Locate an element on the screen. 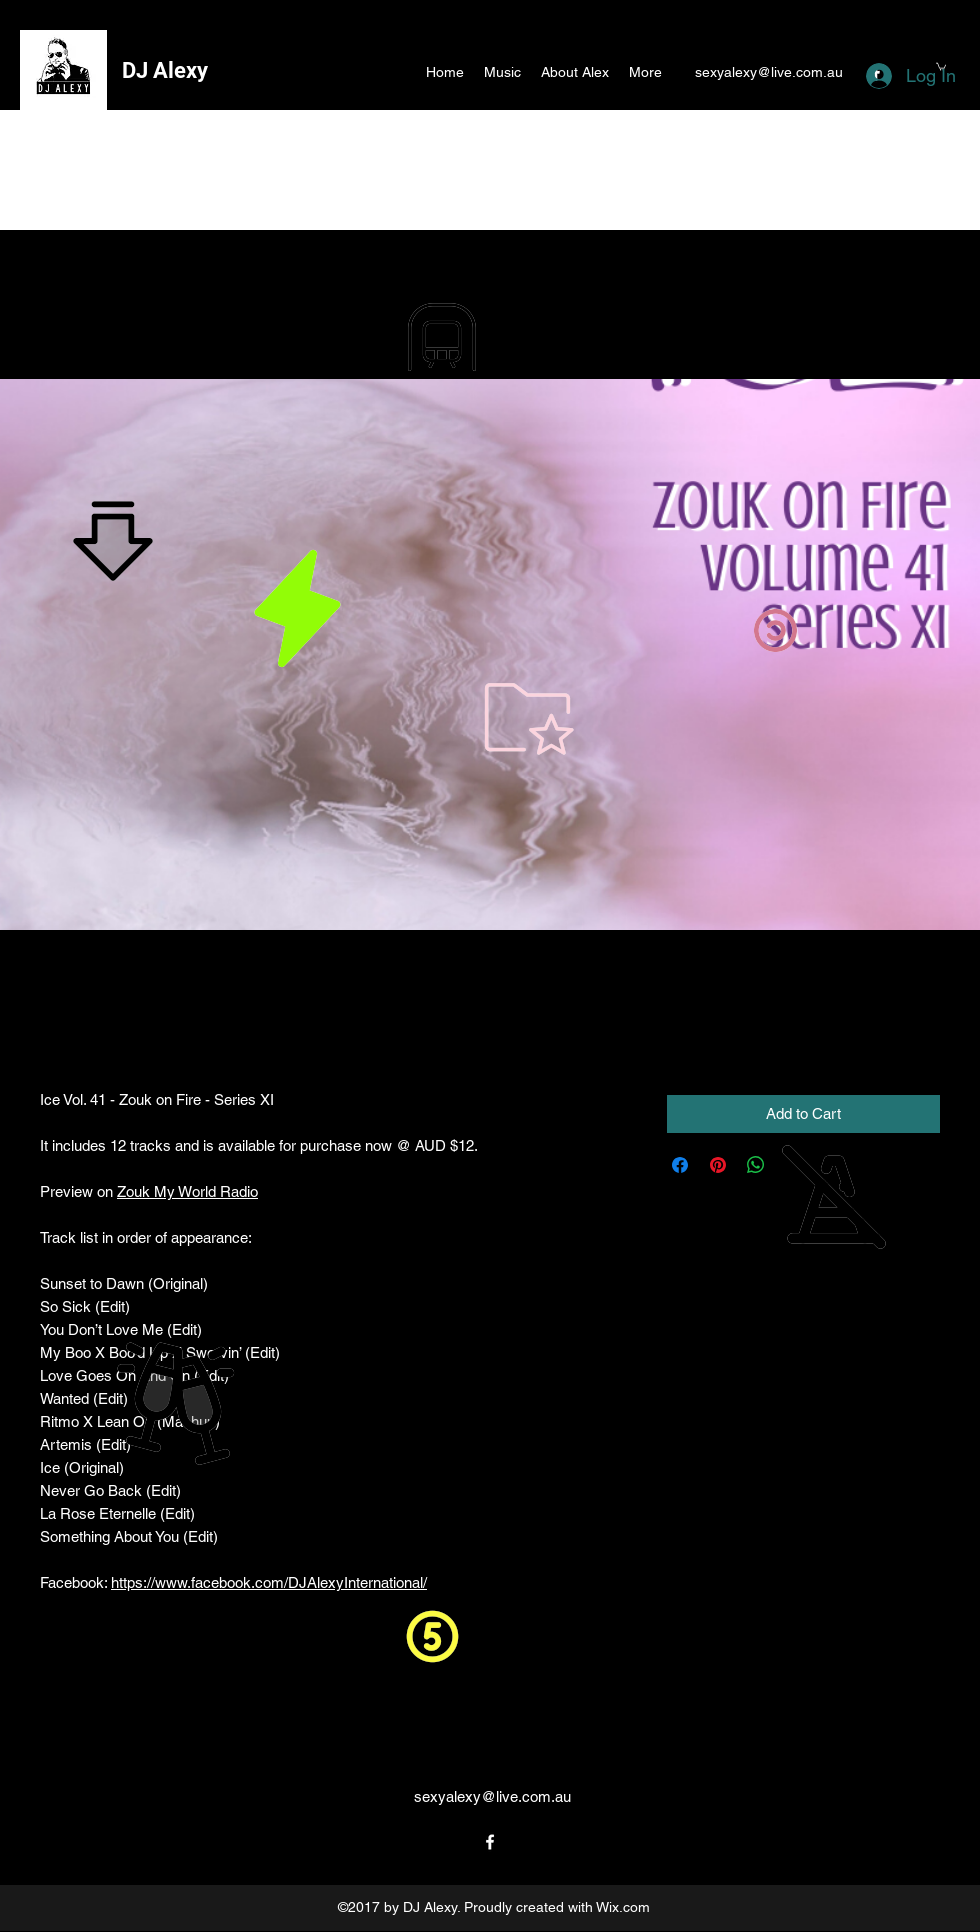  indicates step five in a numbered sequence is located at coordinates (432, 1636).